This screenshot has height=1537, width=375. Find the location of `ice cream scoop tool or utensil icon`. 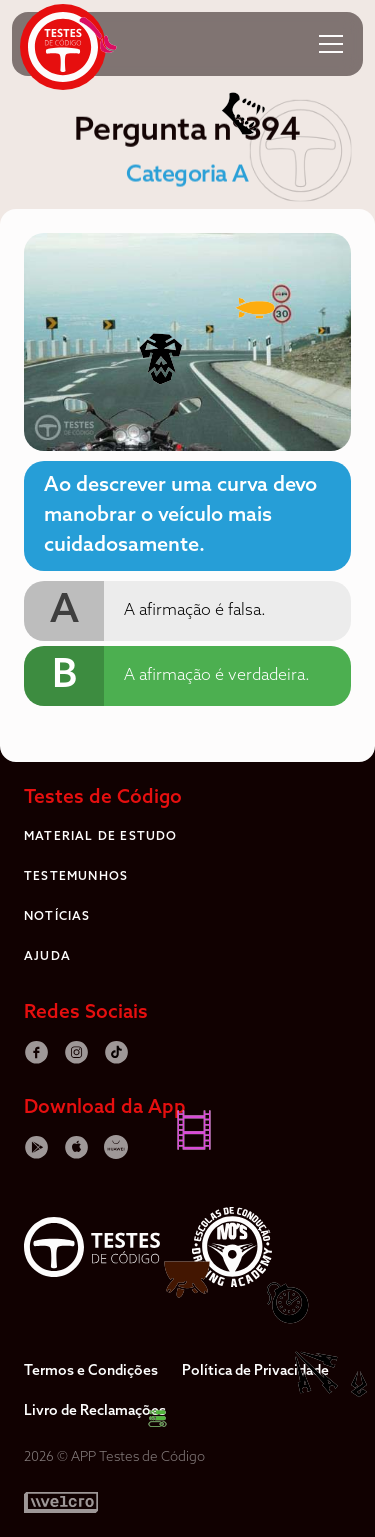

ice cream scoop tool or utensil icon is located at coordinates (98, 35).